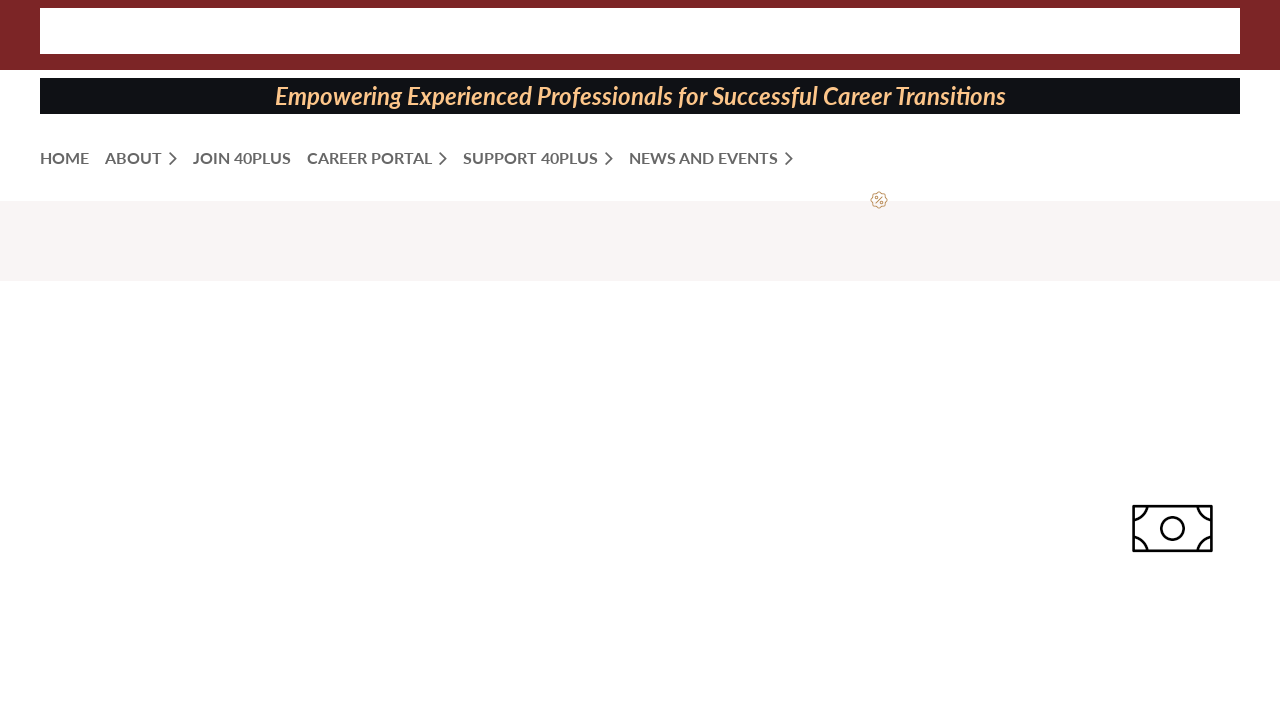 The image size is (1280, 720). I want to click on view available discounts or promotions, so click(879, 200).